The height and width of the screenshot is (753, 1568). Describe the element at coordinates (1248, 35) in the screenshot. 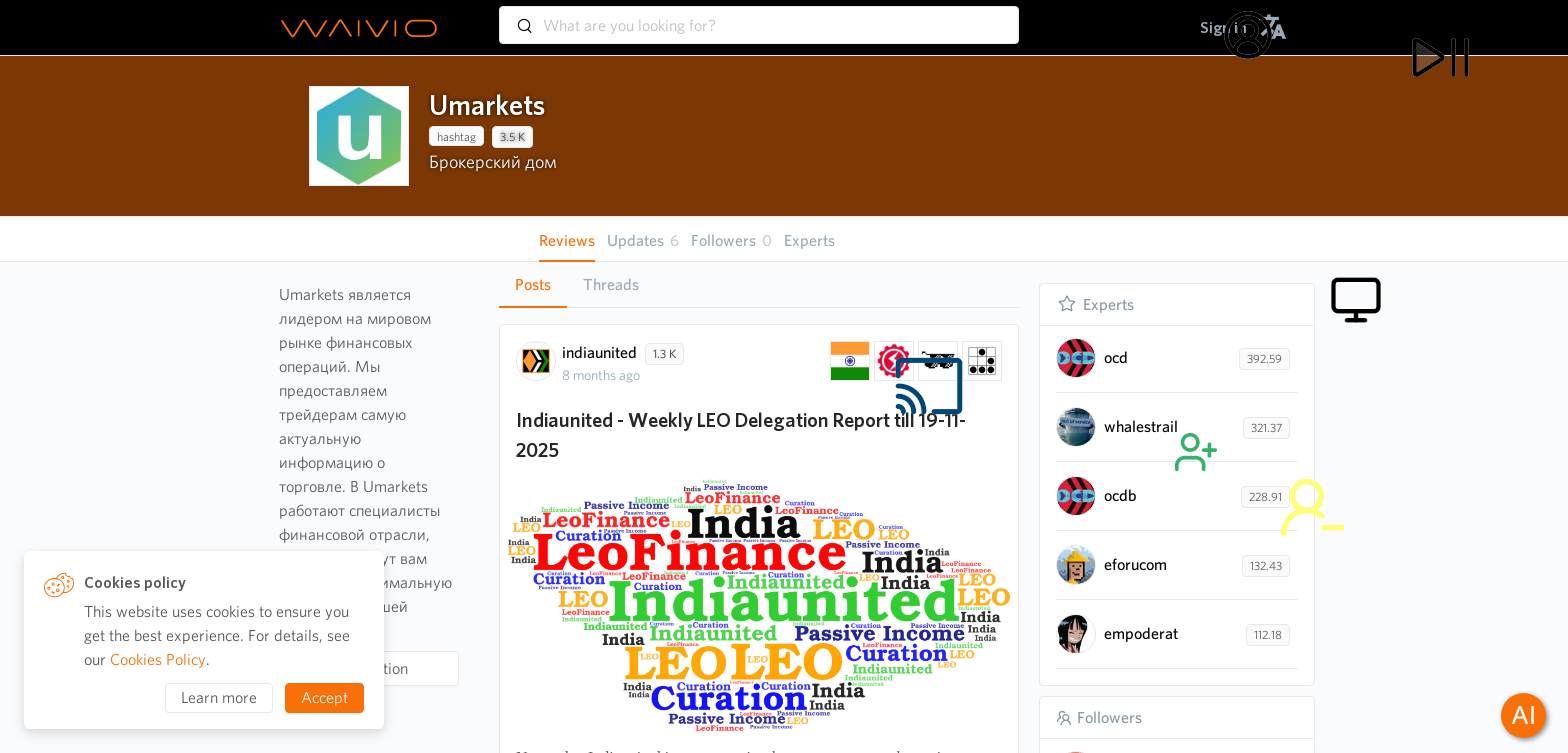

I see `view your profile` at that location.